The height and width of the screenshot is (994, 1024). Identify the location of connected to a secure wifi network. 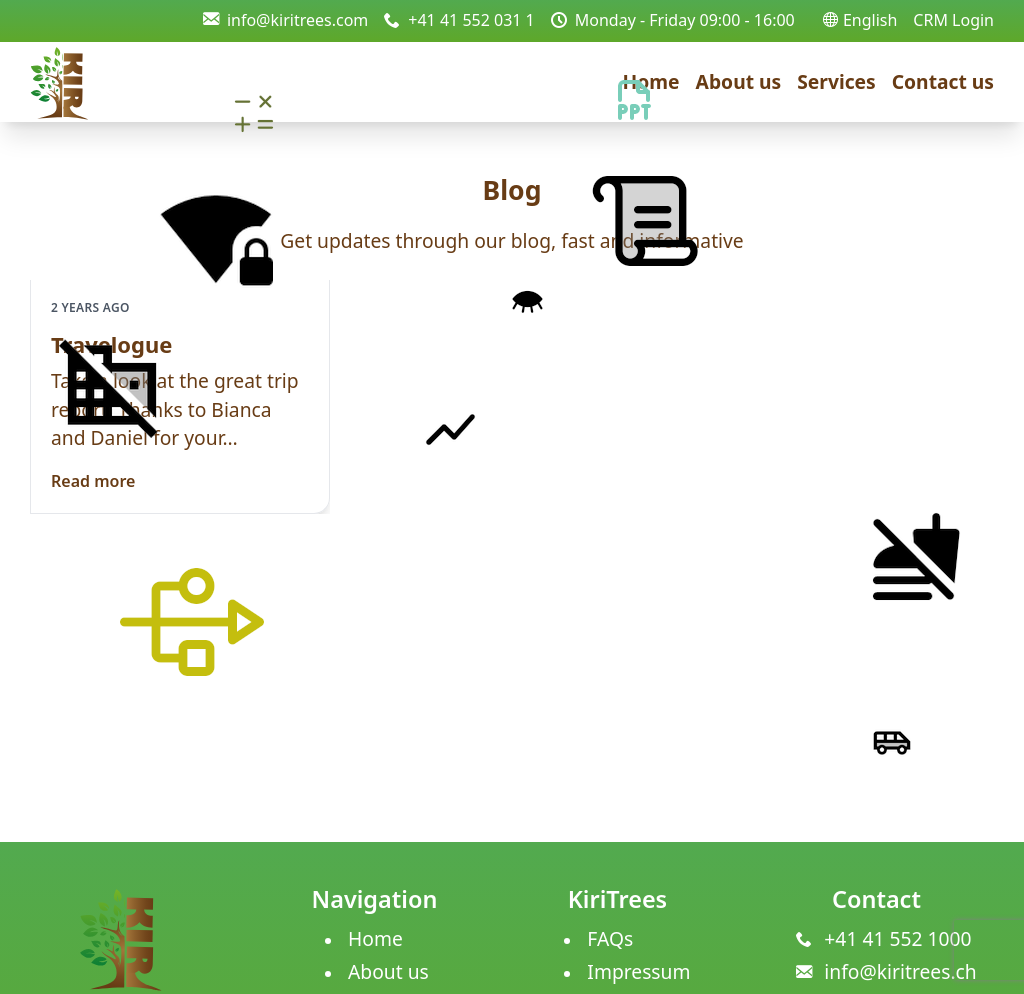
(216, 238).